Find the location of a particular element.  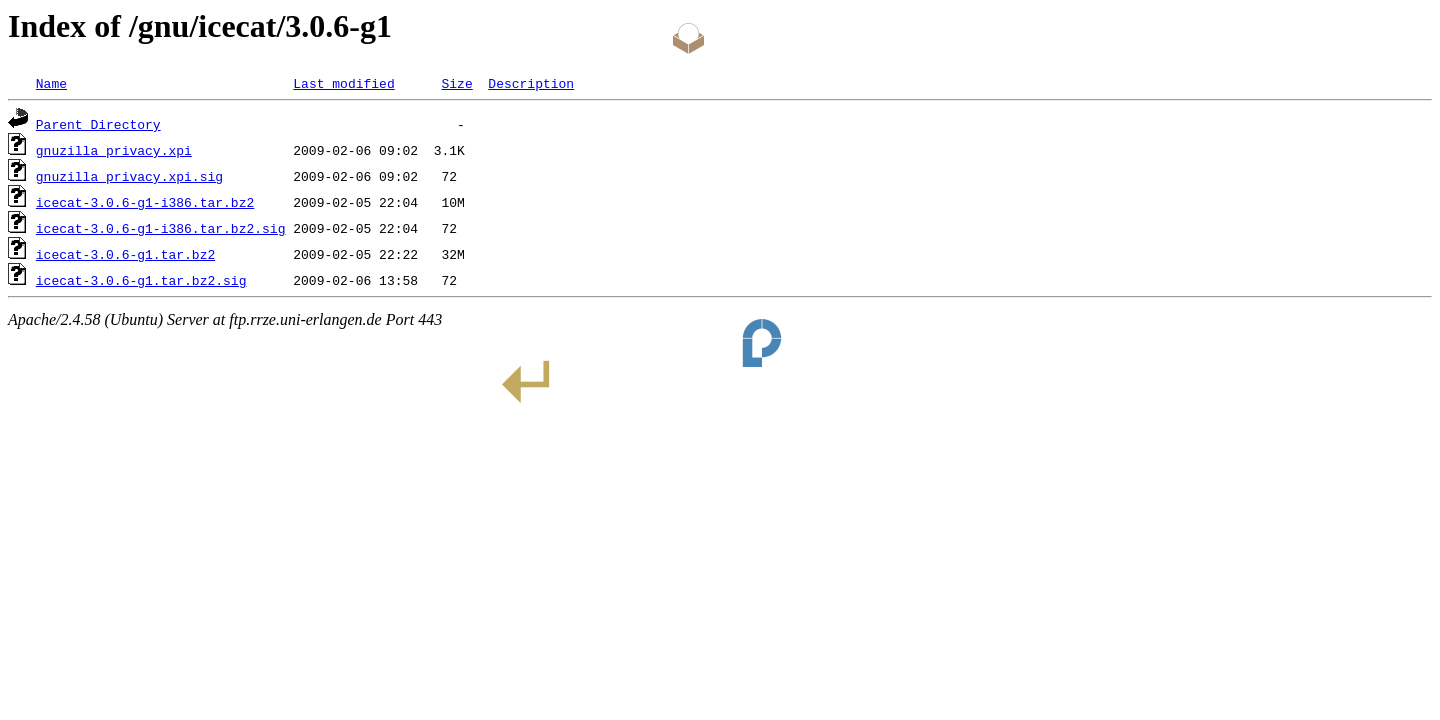

open Roundcube webmail client is located at coordinates (688, 38).